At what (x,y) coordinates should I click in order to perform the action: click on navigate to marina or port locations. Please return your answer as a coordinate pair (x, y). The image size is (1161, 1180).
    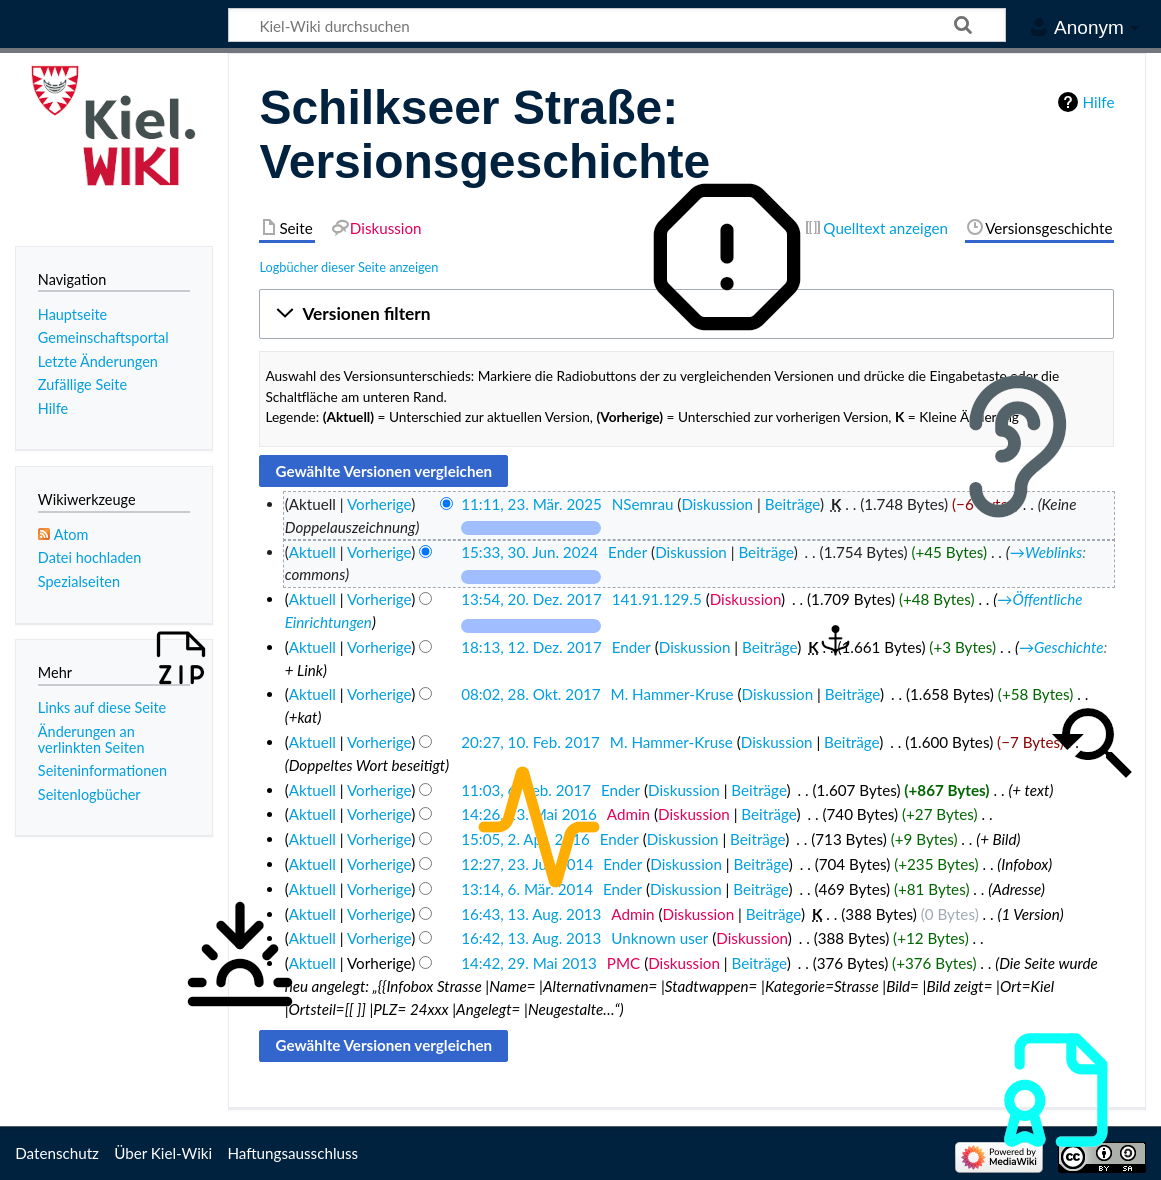
    Looking at the image, I should click on (835, 639).